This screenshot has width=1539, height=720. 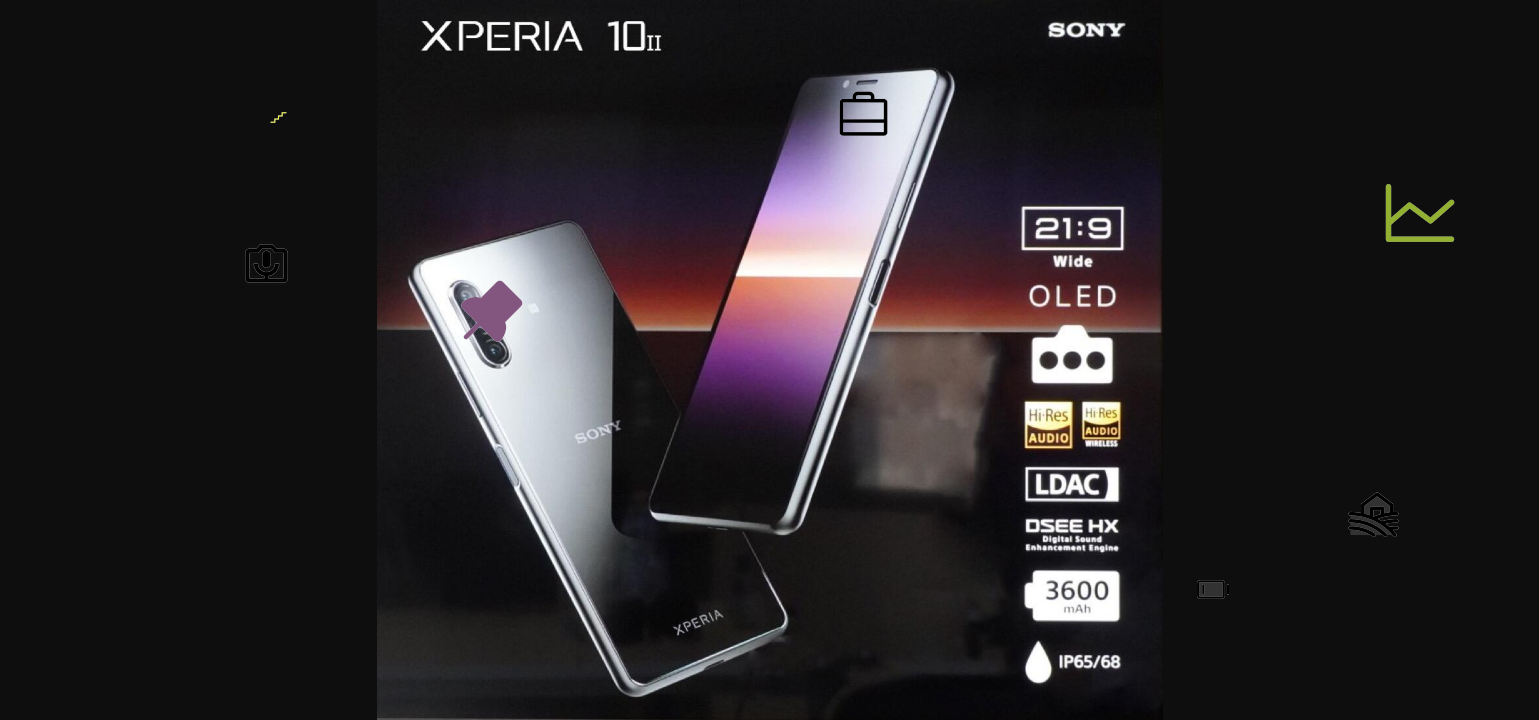 What do you see at coordinates (863, 115) in the screenshot?
I see `access travel or trip settings` at bounding box center [863, 115].